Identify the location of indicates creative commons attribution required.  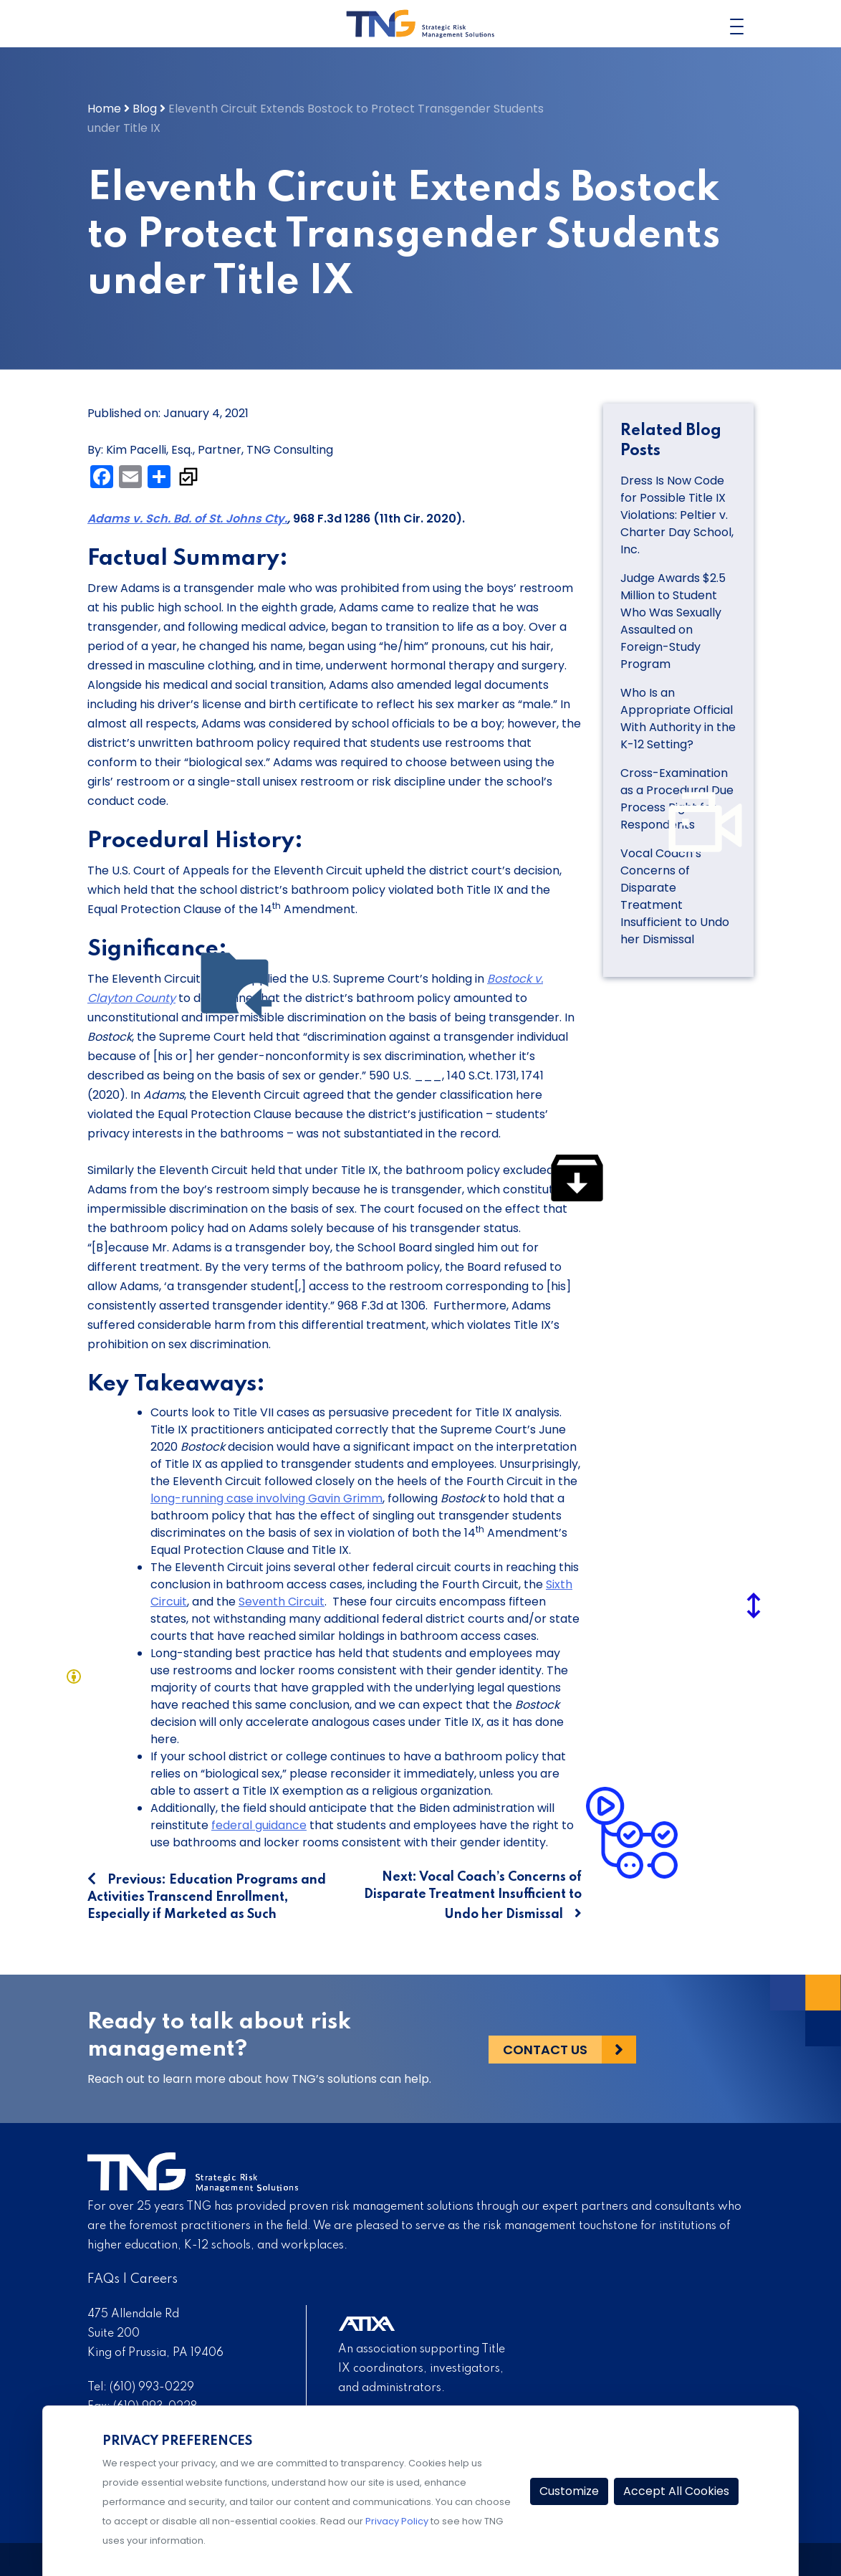
(74, 1676).